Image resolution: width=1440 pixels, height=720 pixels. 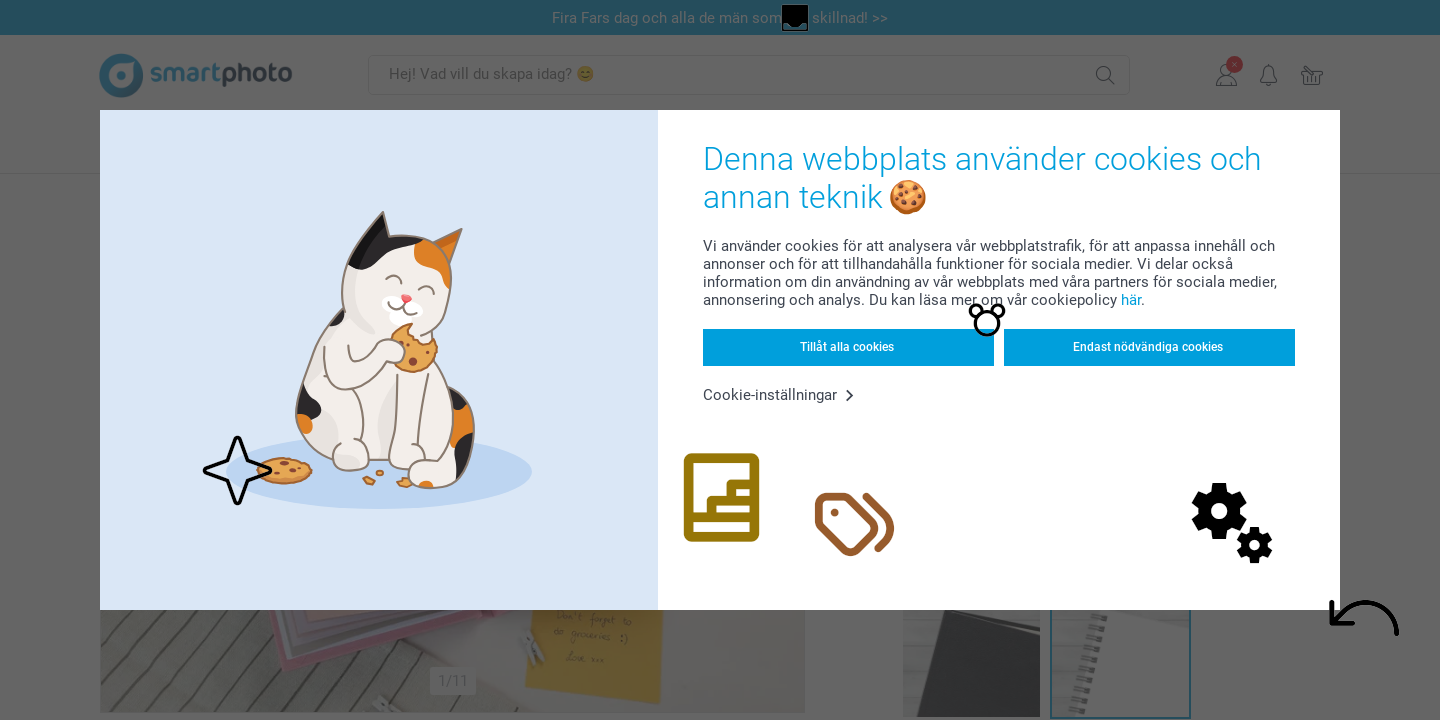 What do you see at coordinates (1365, 615) in the screenshot?
I see `undo the last action` at bounding box center [1365, 615].